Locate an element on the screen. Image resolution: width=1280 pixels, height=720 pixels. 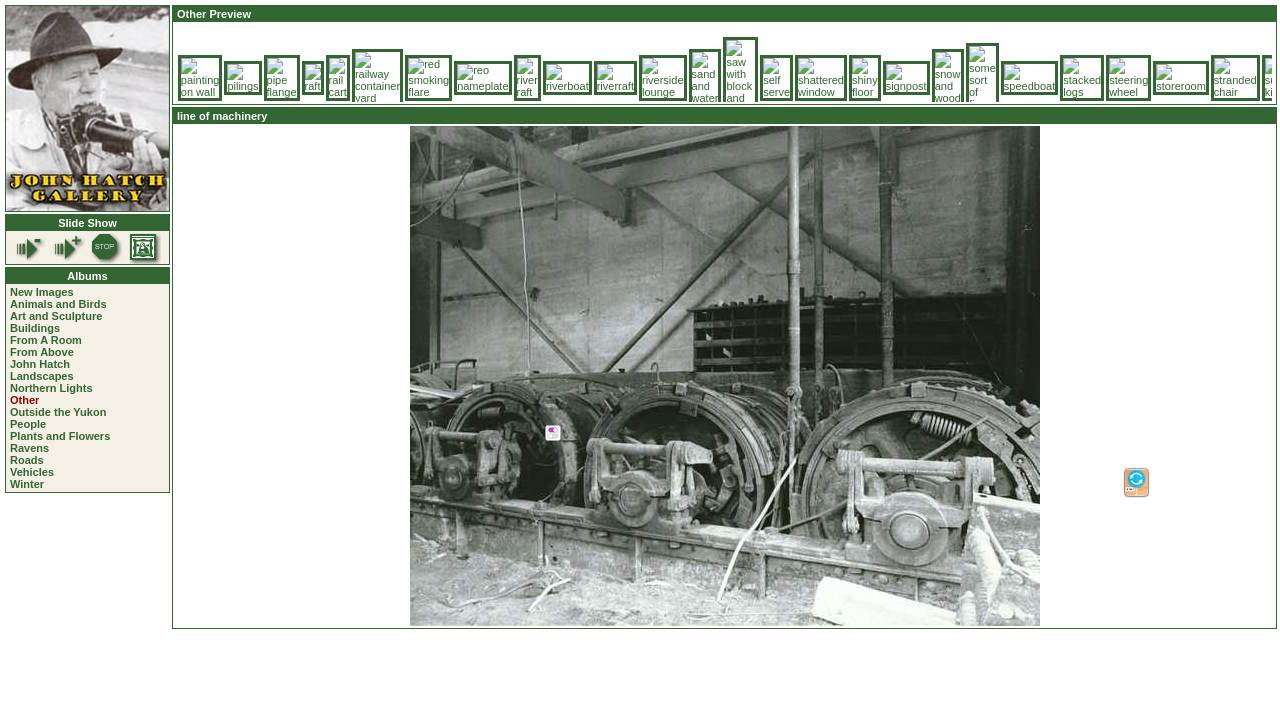
system package updates available is located at coordinates (1136, 482).